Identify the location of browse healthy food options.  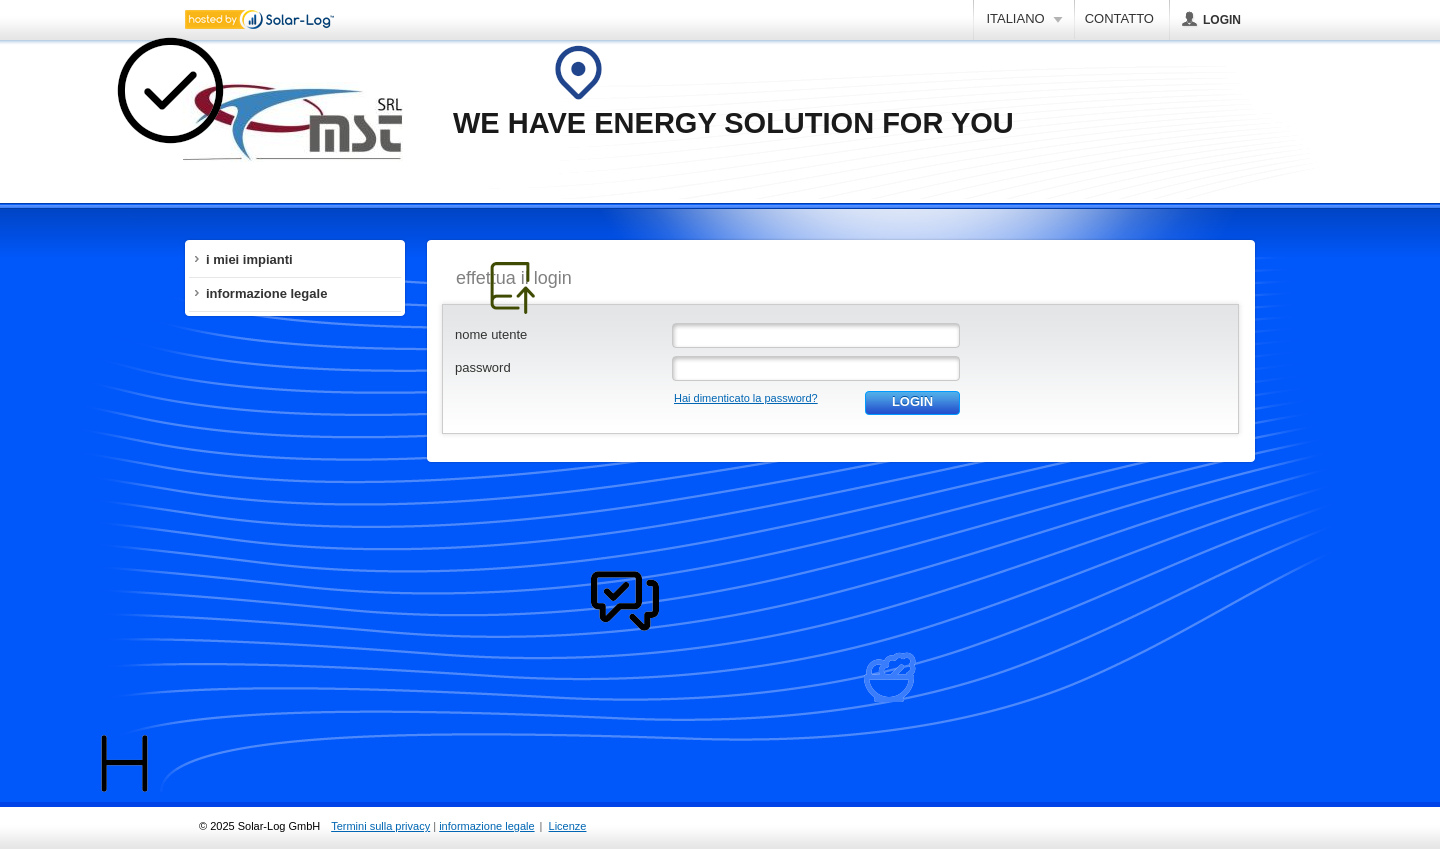
(889, 677).